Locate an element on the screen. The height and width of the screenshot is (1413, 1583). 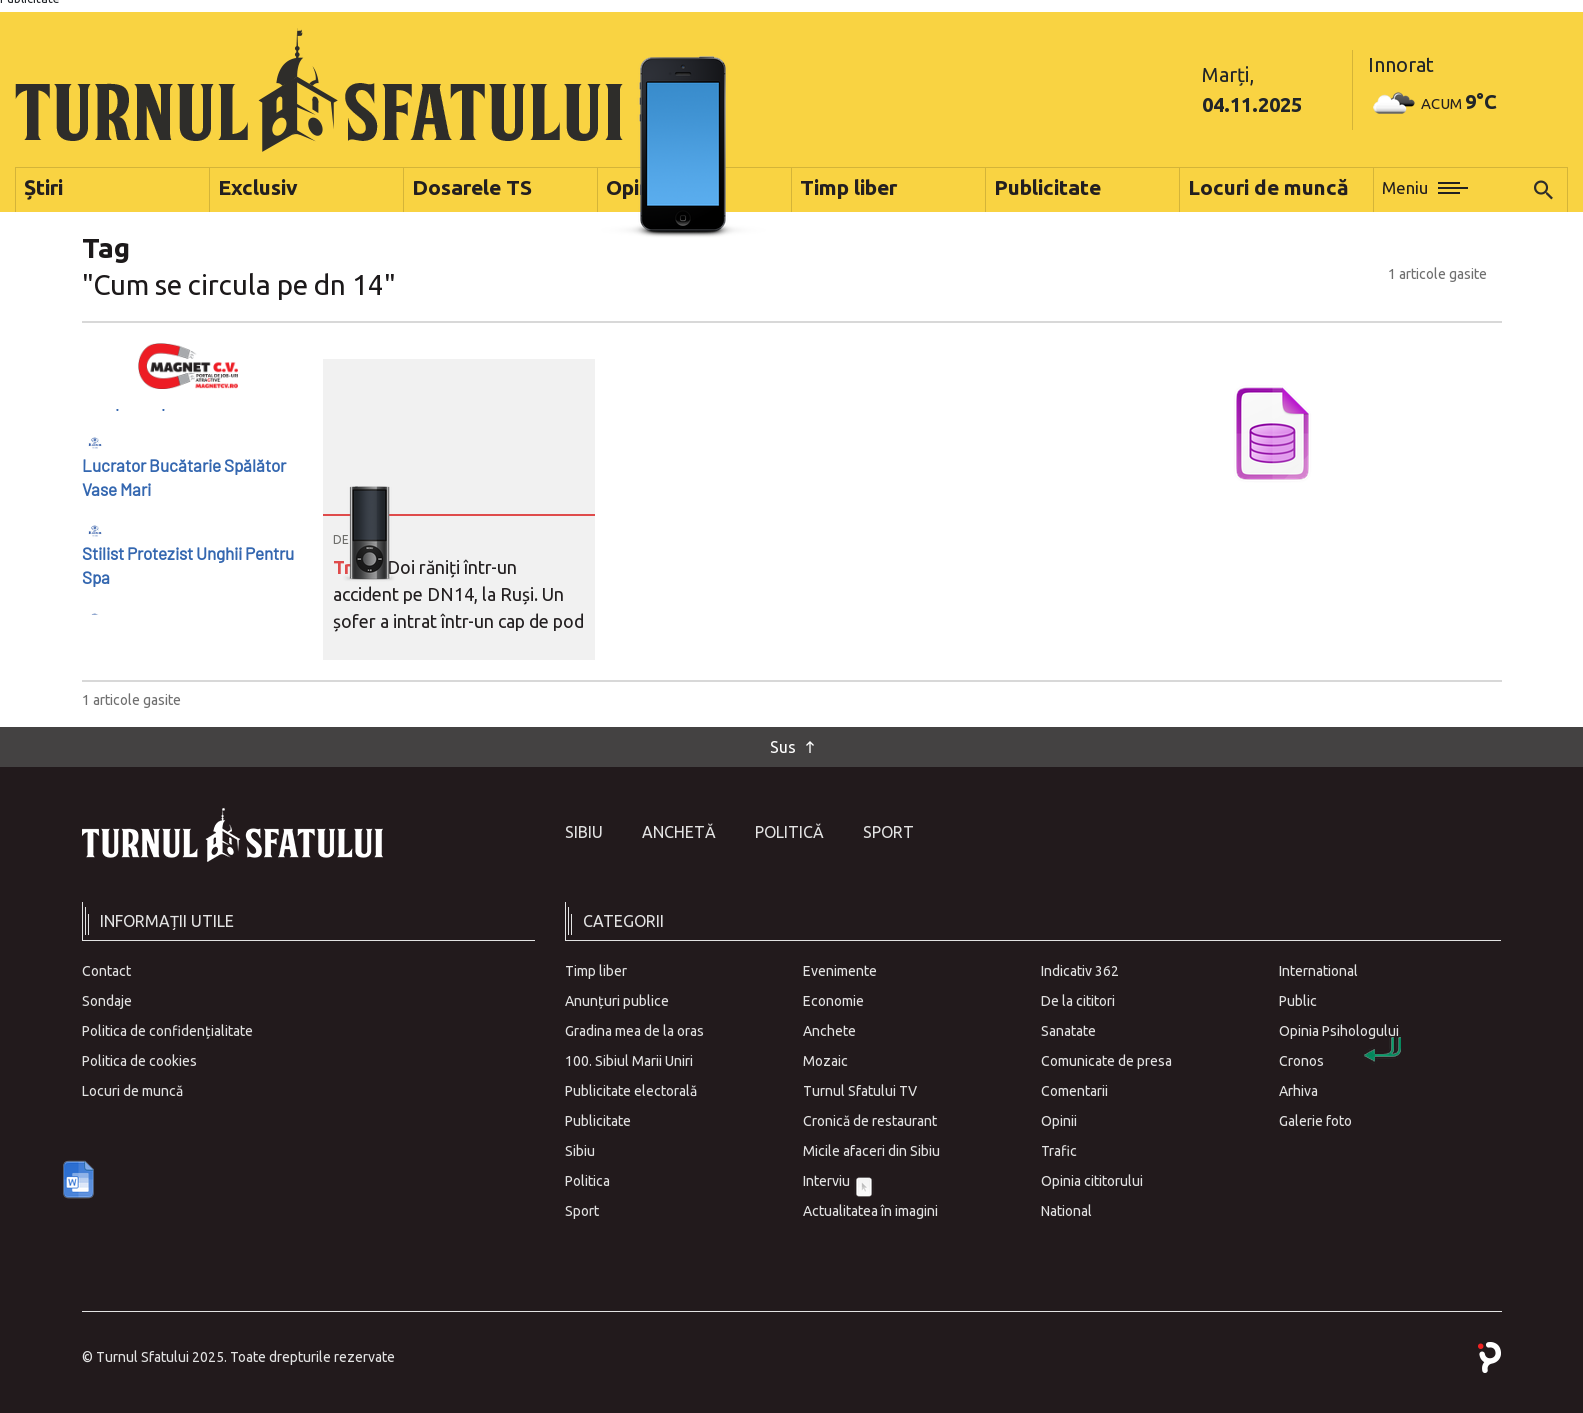
cursor image file type is located at coordinates (864, 1187).